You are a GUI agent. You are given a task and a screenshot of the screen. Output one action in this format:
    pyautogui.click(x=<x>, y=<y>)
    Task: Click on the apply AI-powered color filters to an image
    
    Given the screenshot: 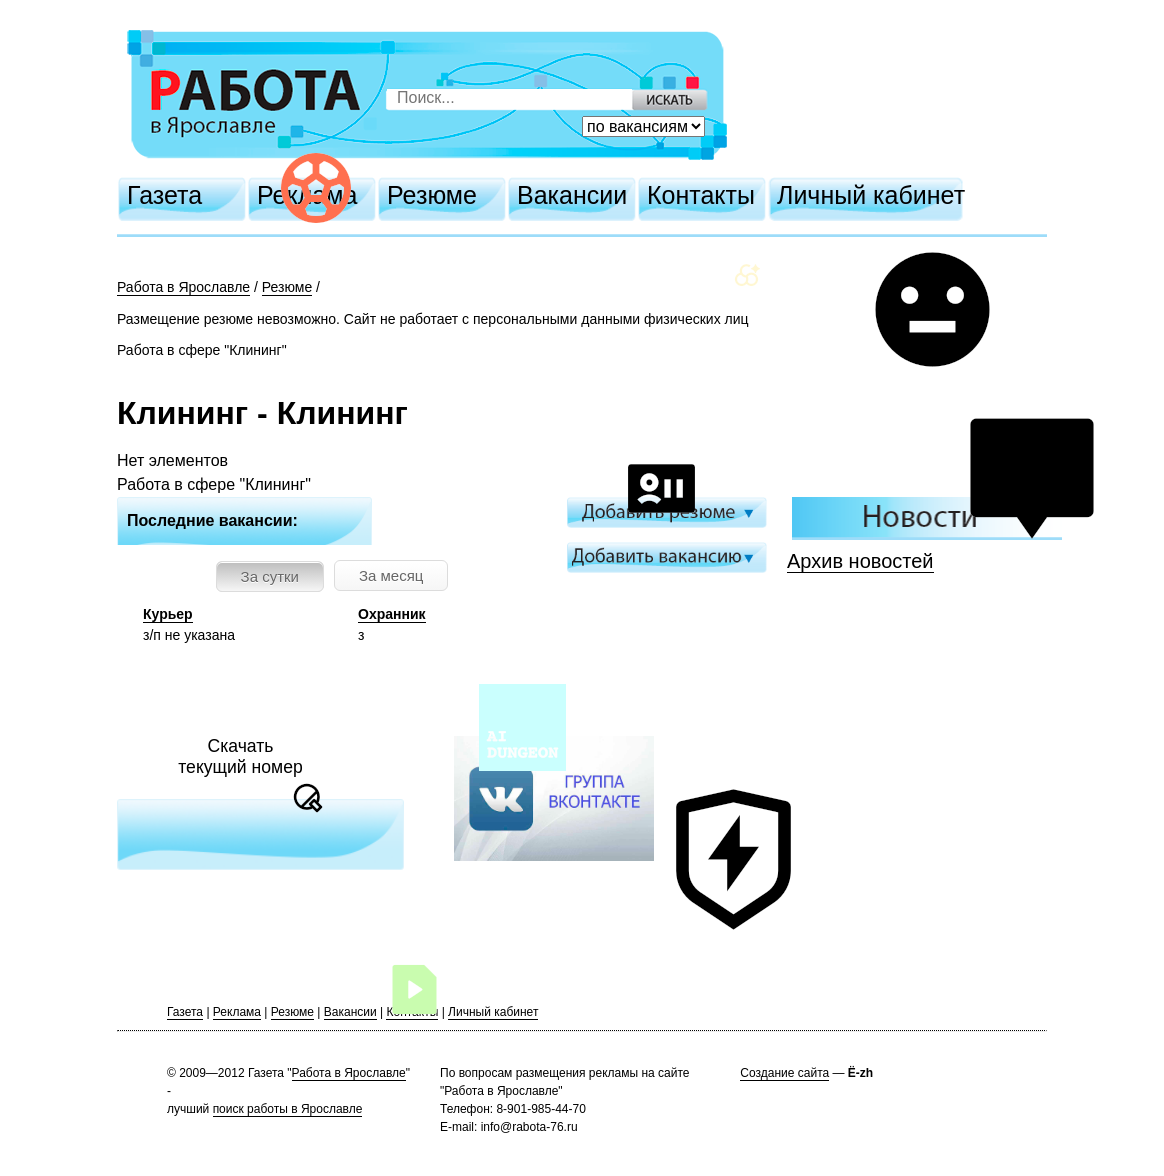 What is the action you would take?
    pyautogui.click(x=746, y=276)
    